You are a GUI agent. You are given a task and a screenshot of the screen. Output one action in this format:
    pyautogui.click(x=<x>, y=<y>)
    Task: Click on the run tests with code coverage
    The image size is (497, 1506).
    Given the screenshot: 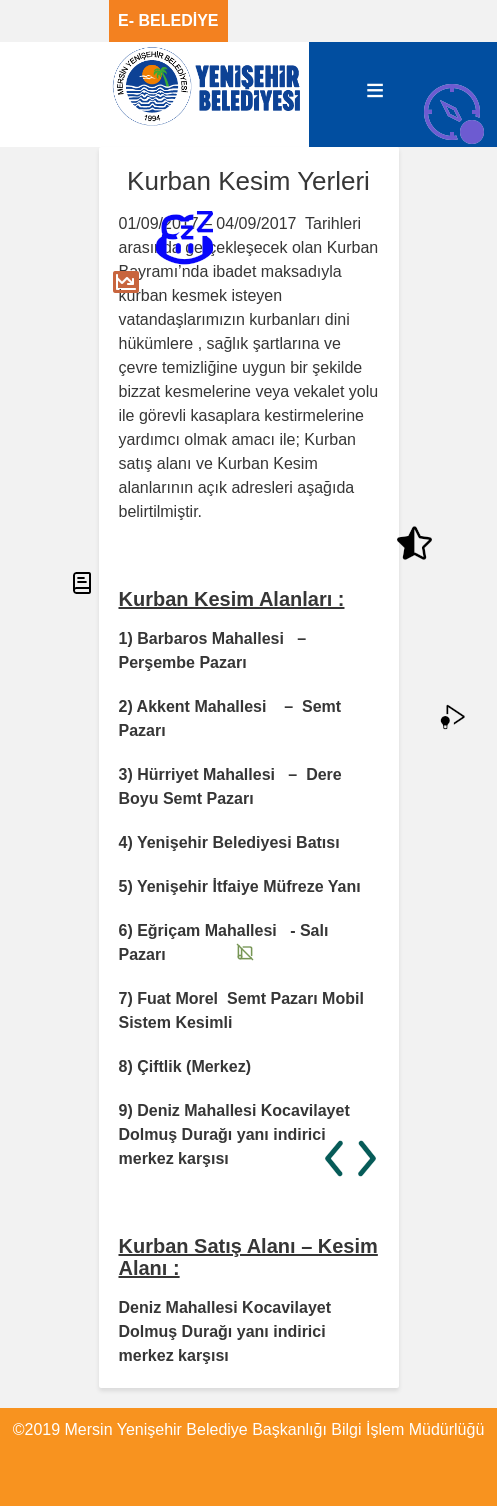 What is the action you would take?
    pyautogui.click(x=452, y=716)
    